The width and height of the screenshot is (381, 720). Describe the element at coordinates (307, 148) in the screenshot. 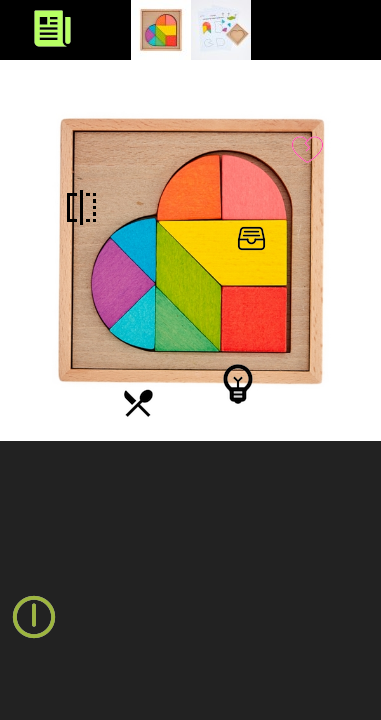

I see `unlike or remove from favorites` at that location.